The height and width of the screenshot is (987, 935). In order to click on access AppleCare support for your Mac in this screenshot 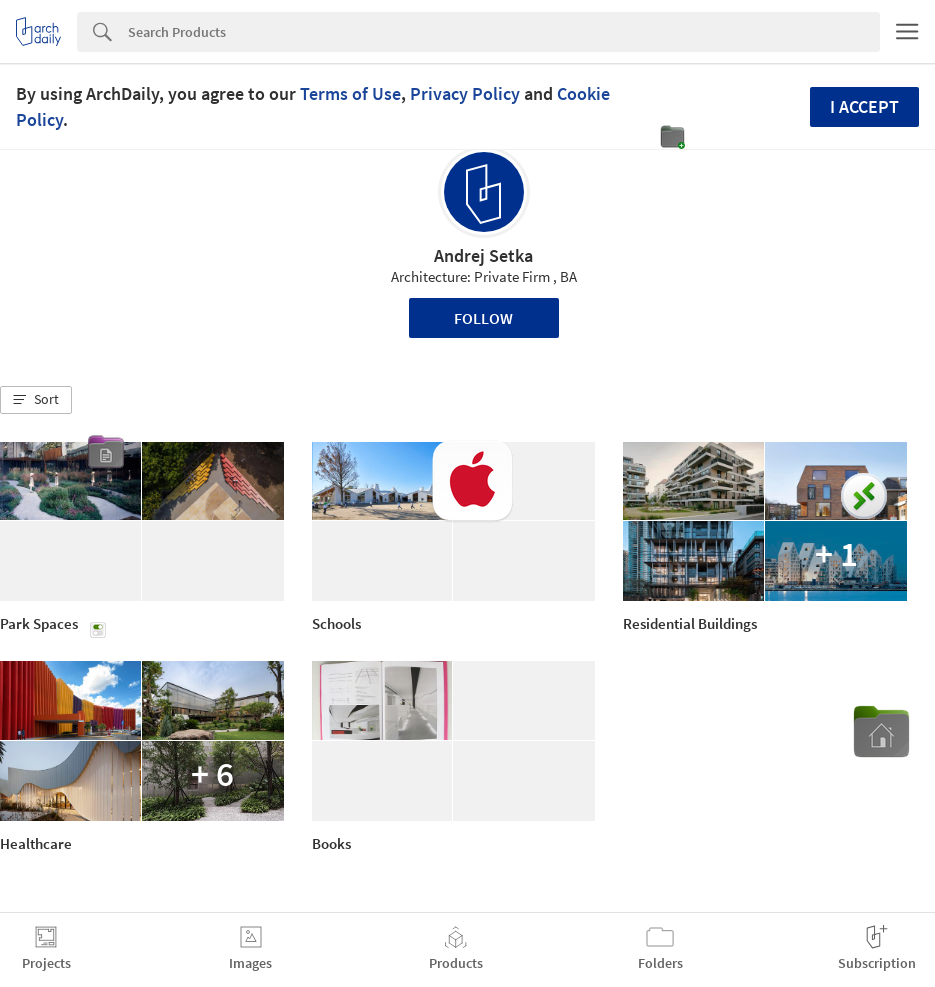, I will do `click(472, 480)`.